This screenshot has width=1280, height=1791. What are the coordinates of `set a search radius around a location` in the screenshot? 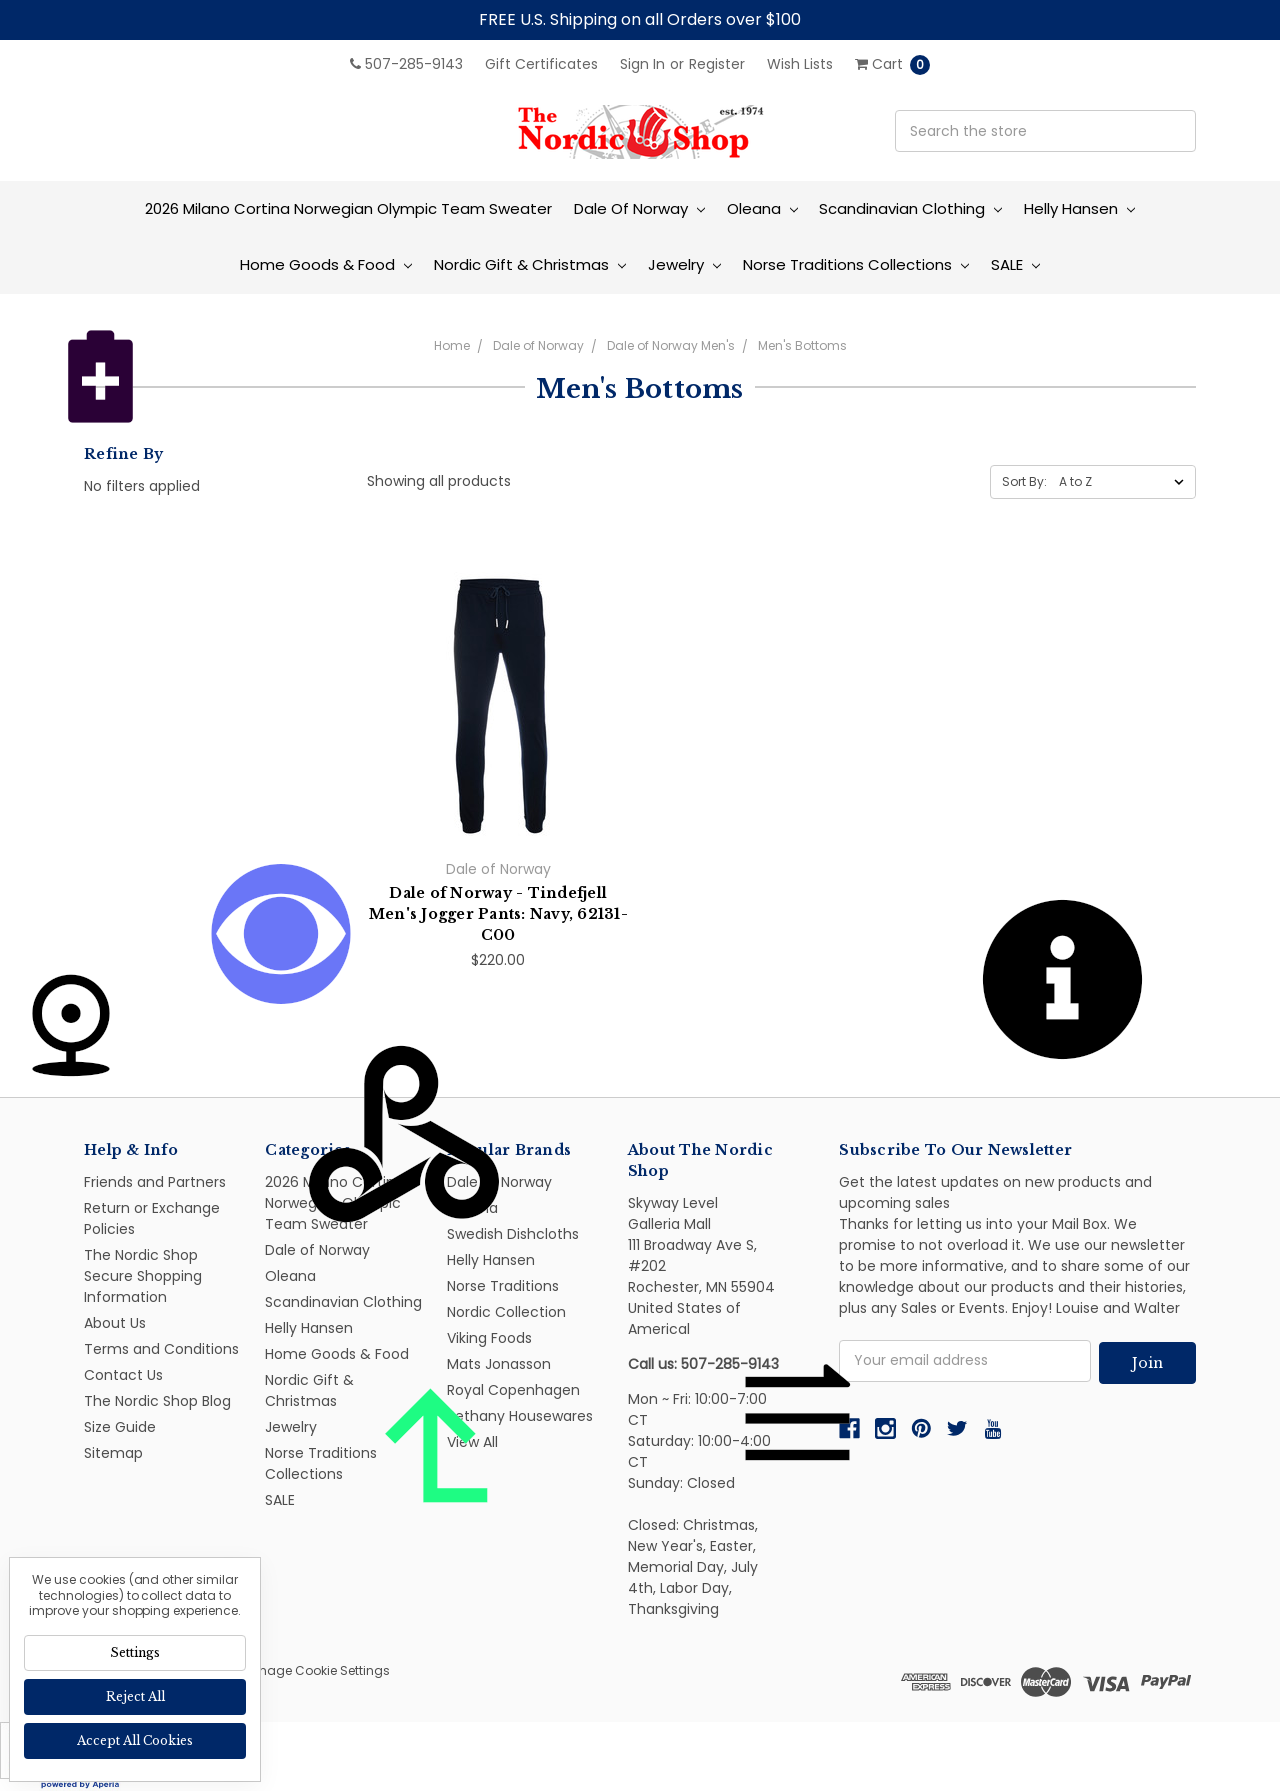 It's located at (71, 1023).